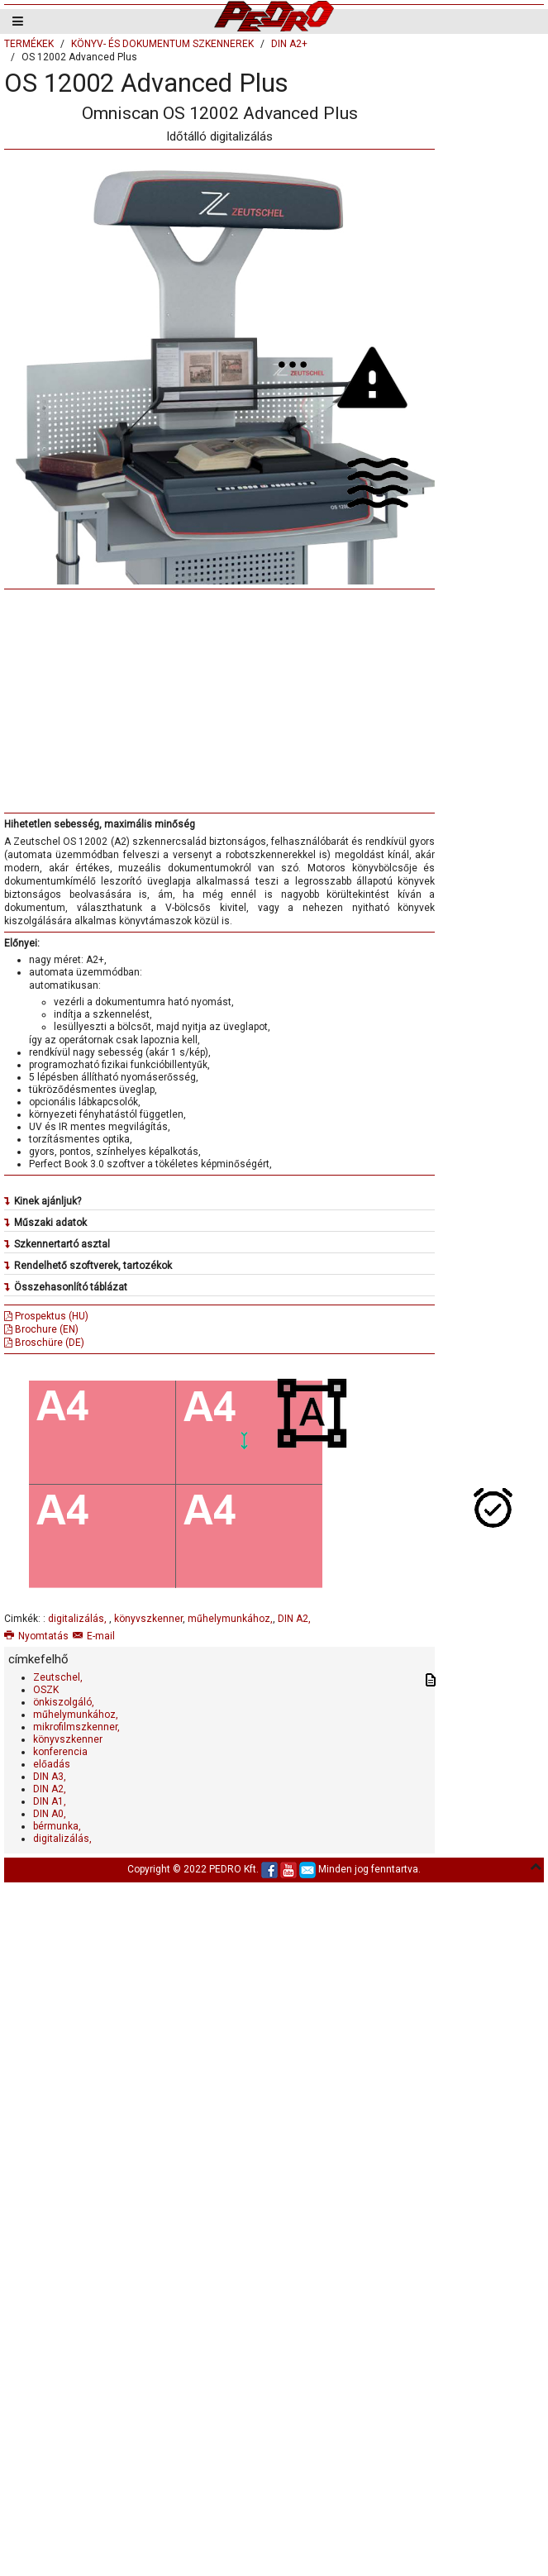 The width and height of the screenshot is (548, 2576). What do you see at coordinates (378, 483) in the screenshot?
I see `indicates water or aquatic features` at bounding box center [378, 483].